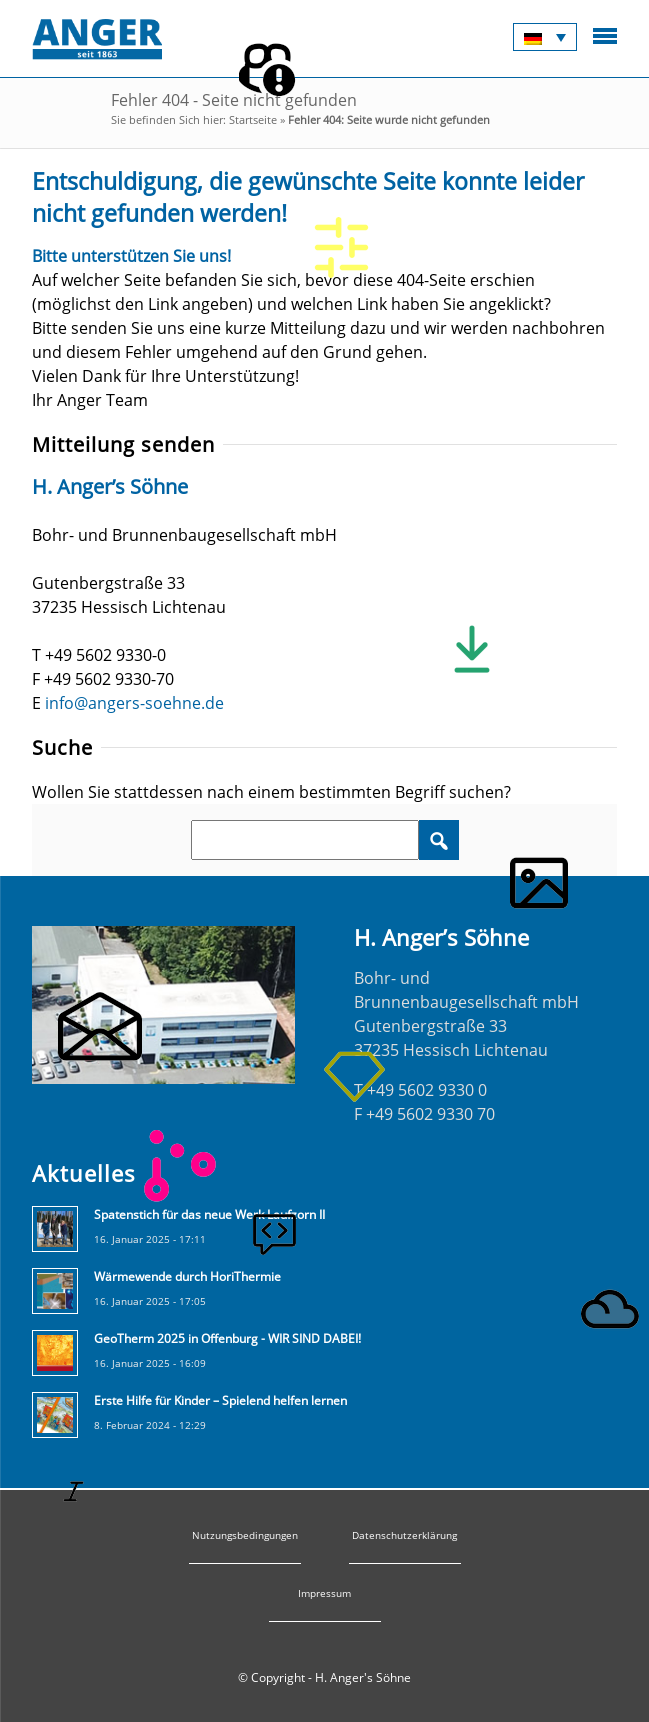  Describe the element at coordinates (100, 1029) in the screenshot. I see `view read messages` at that location.